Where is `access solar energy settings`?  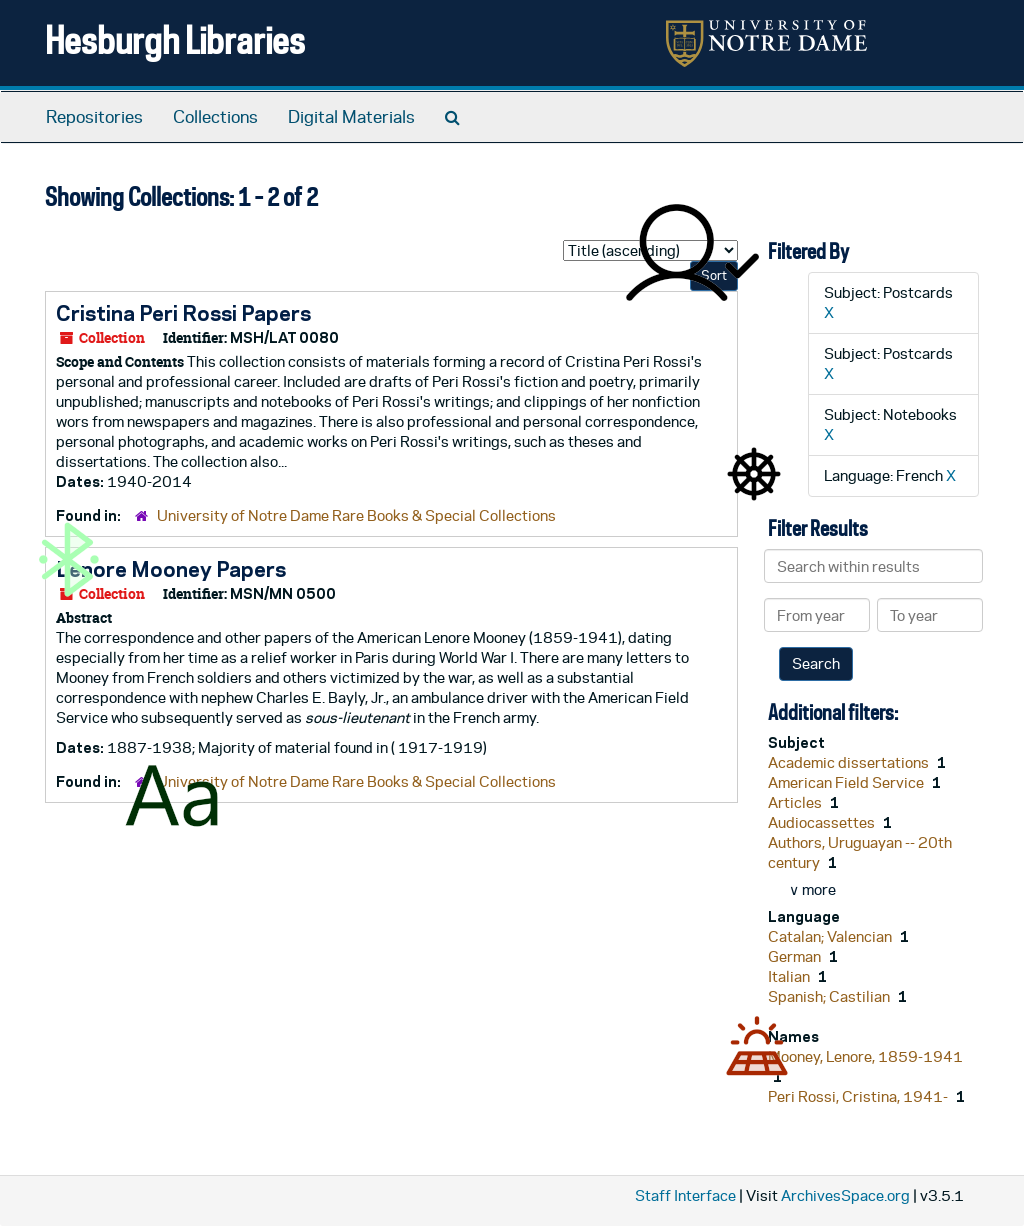 access solar energy settings is located at coordinates (757, 1049).